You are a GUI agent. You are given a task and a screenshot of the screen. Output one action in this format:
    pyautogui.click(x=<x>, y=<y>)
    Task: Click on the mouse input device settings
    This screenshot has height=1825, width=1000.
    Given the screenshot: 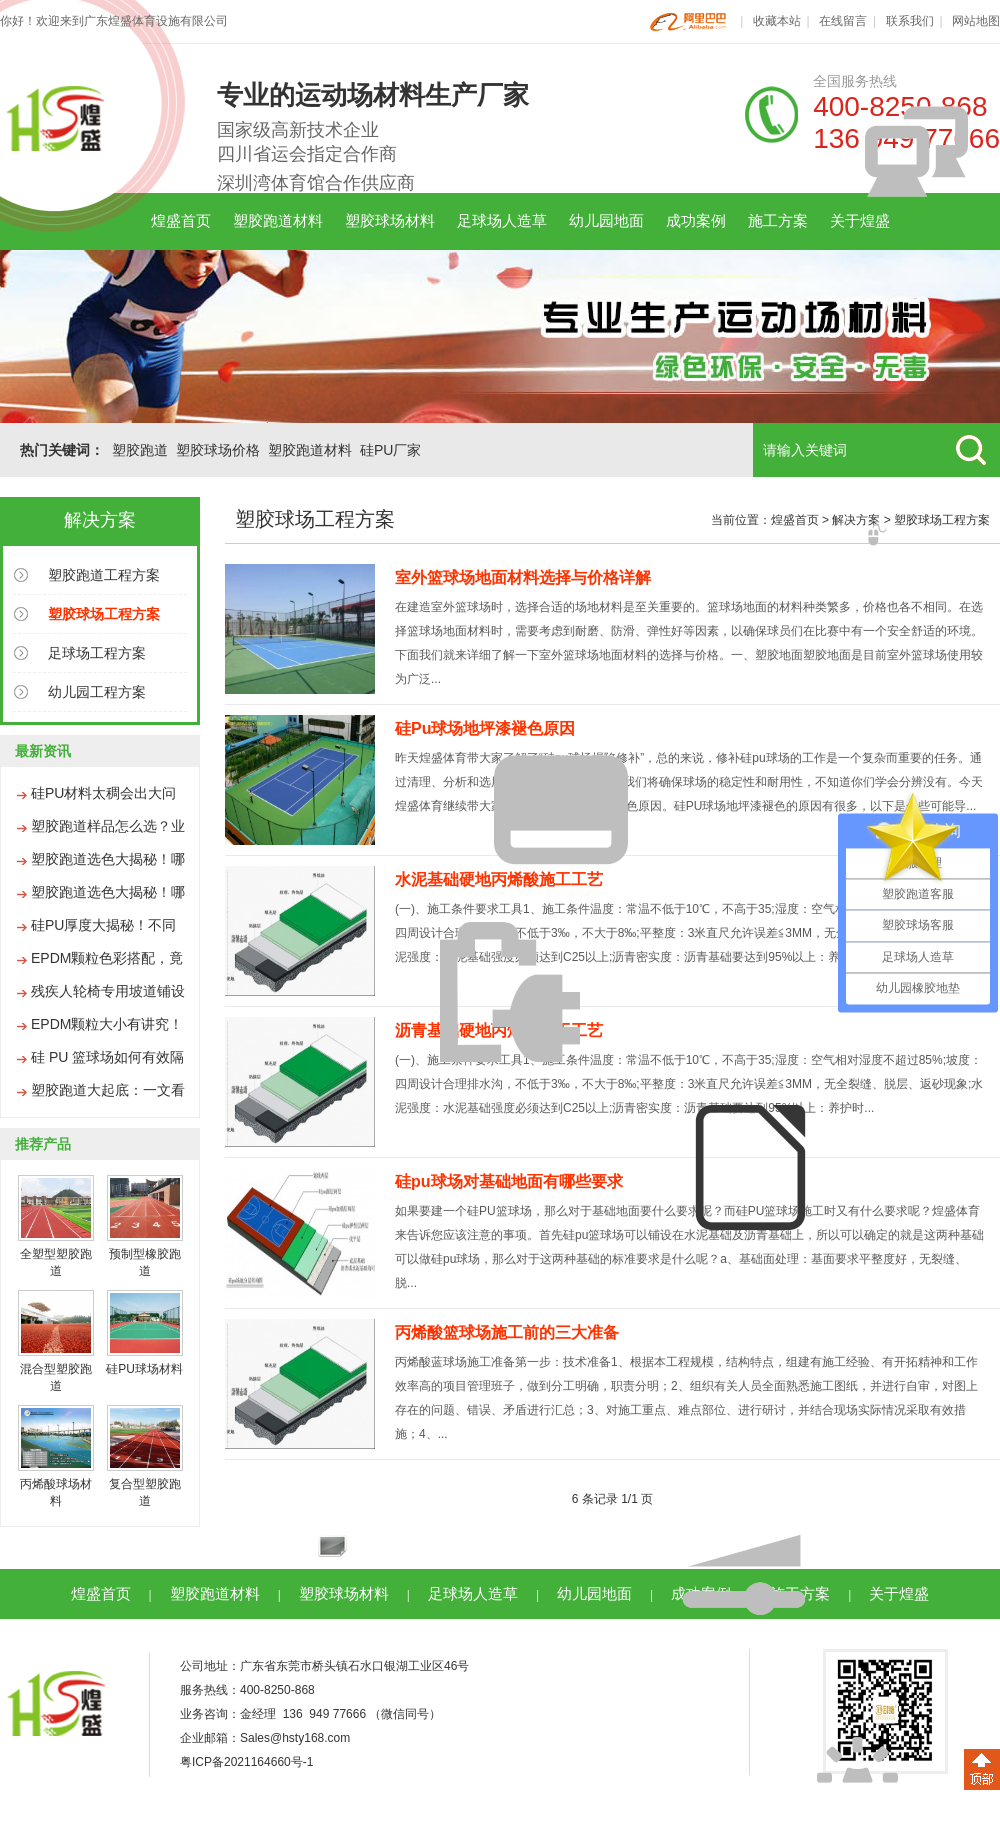 What is the action you would take?
    pyautogui.click(x=875, y=535)
    